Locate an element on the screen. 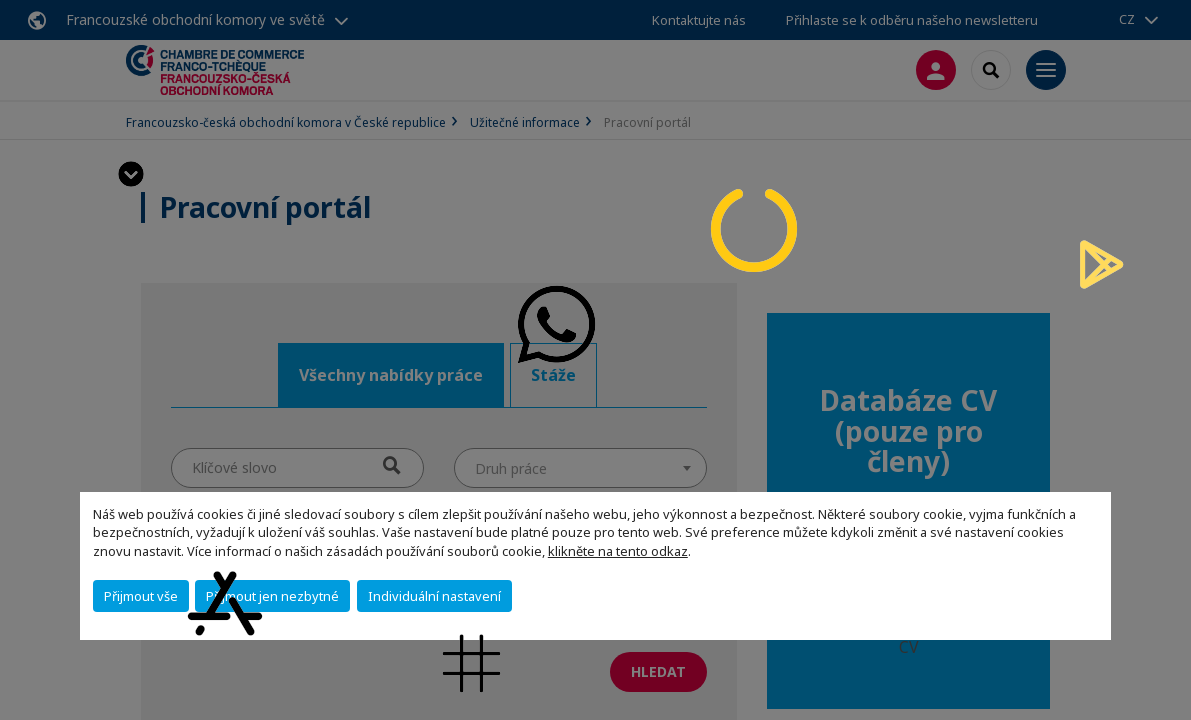 This screenshot has height=720, width=1191. open WhatsApp messaging app is located at coordinates (556, 324).